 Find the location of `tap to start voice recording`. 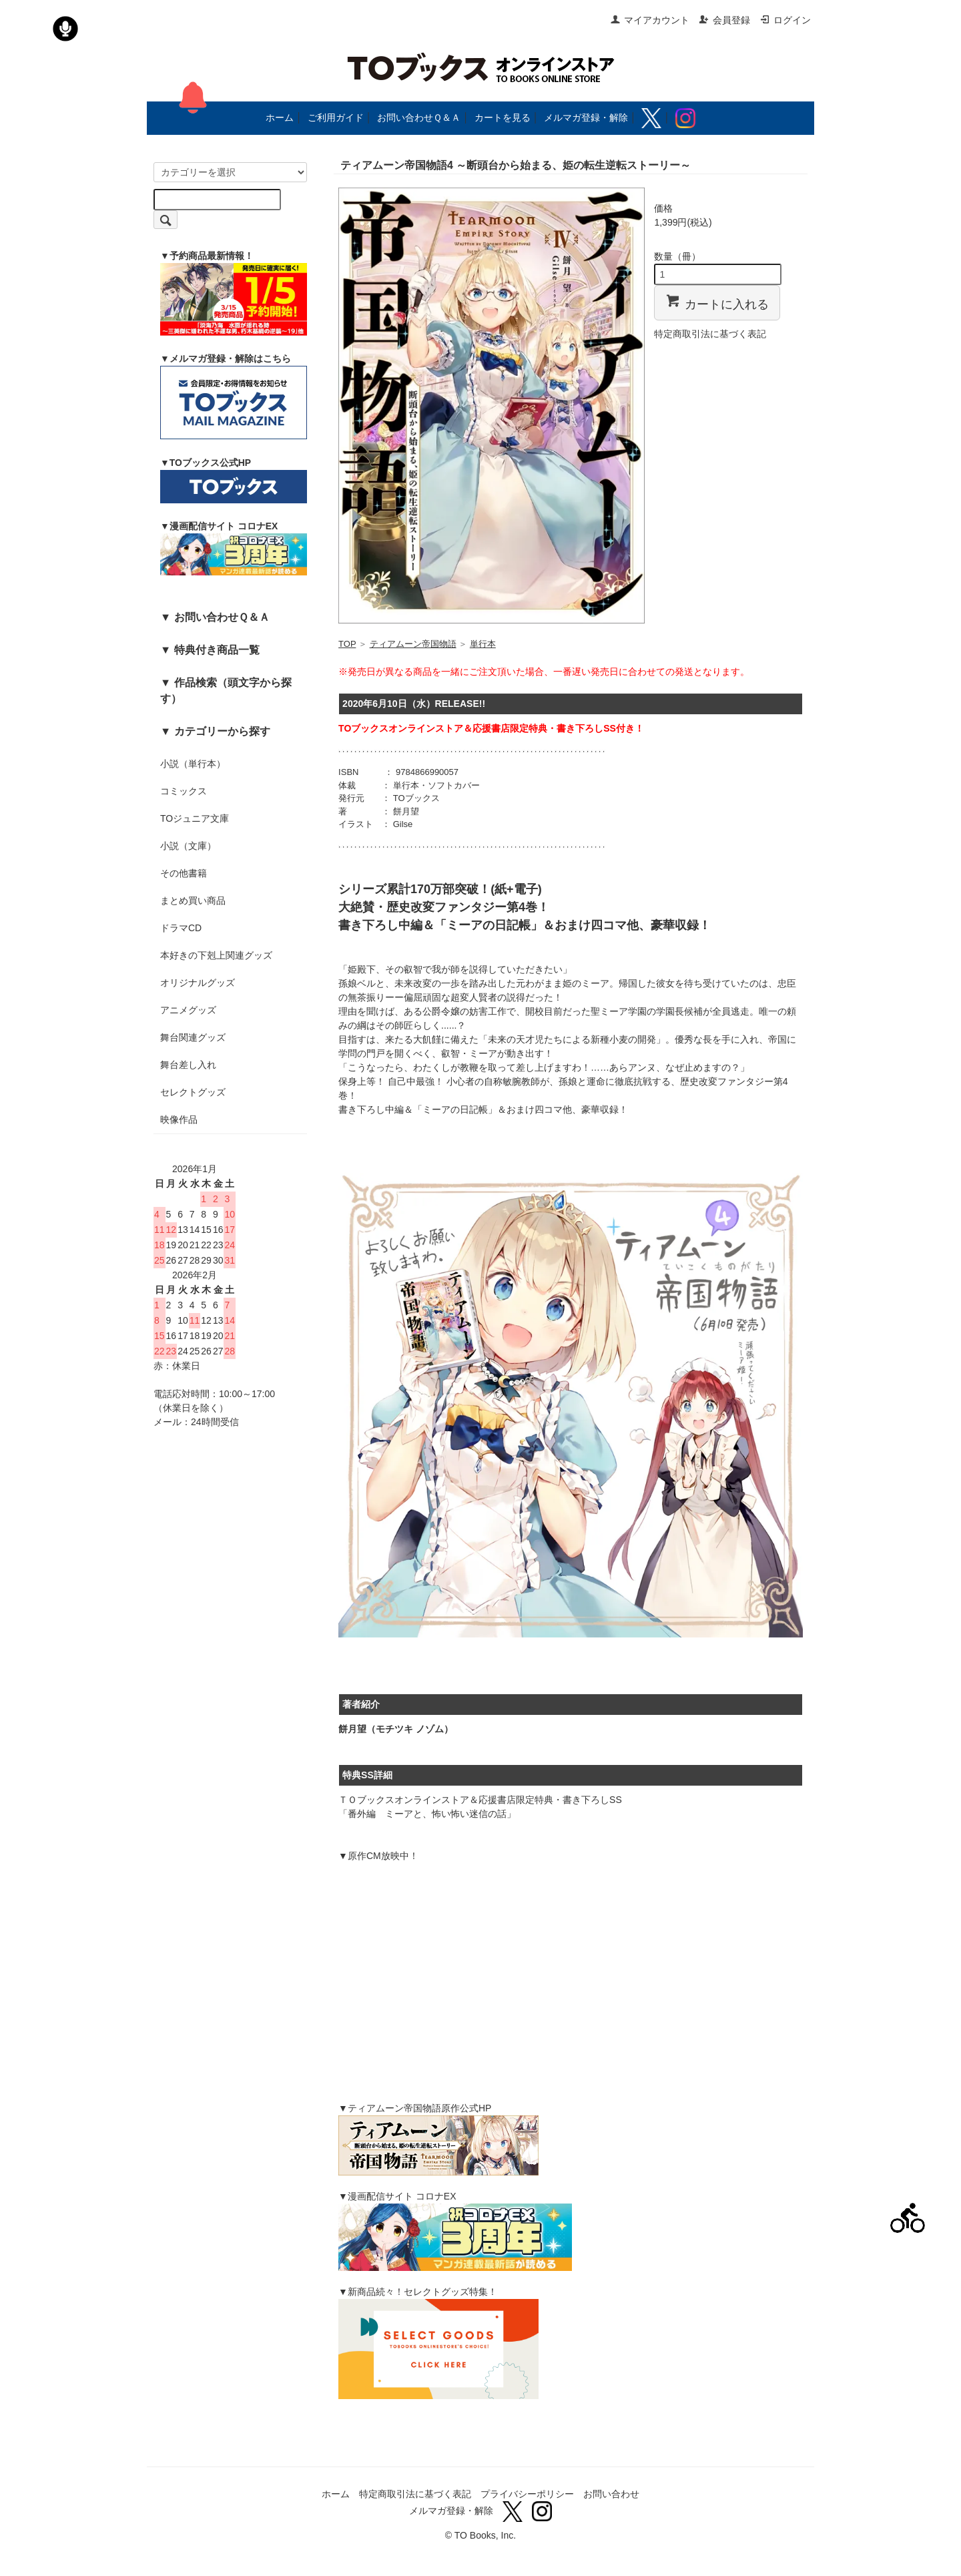

tap to start voice recording is located at coordinates (65, 29).